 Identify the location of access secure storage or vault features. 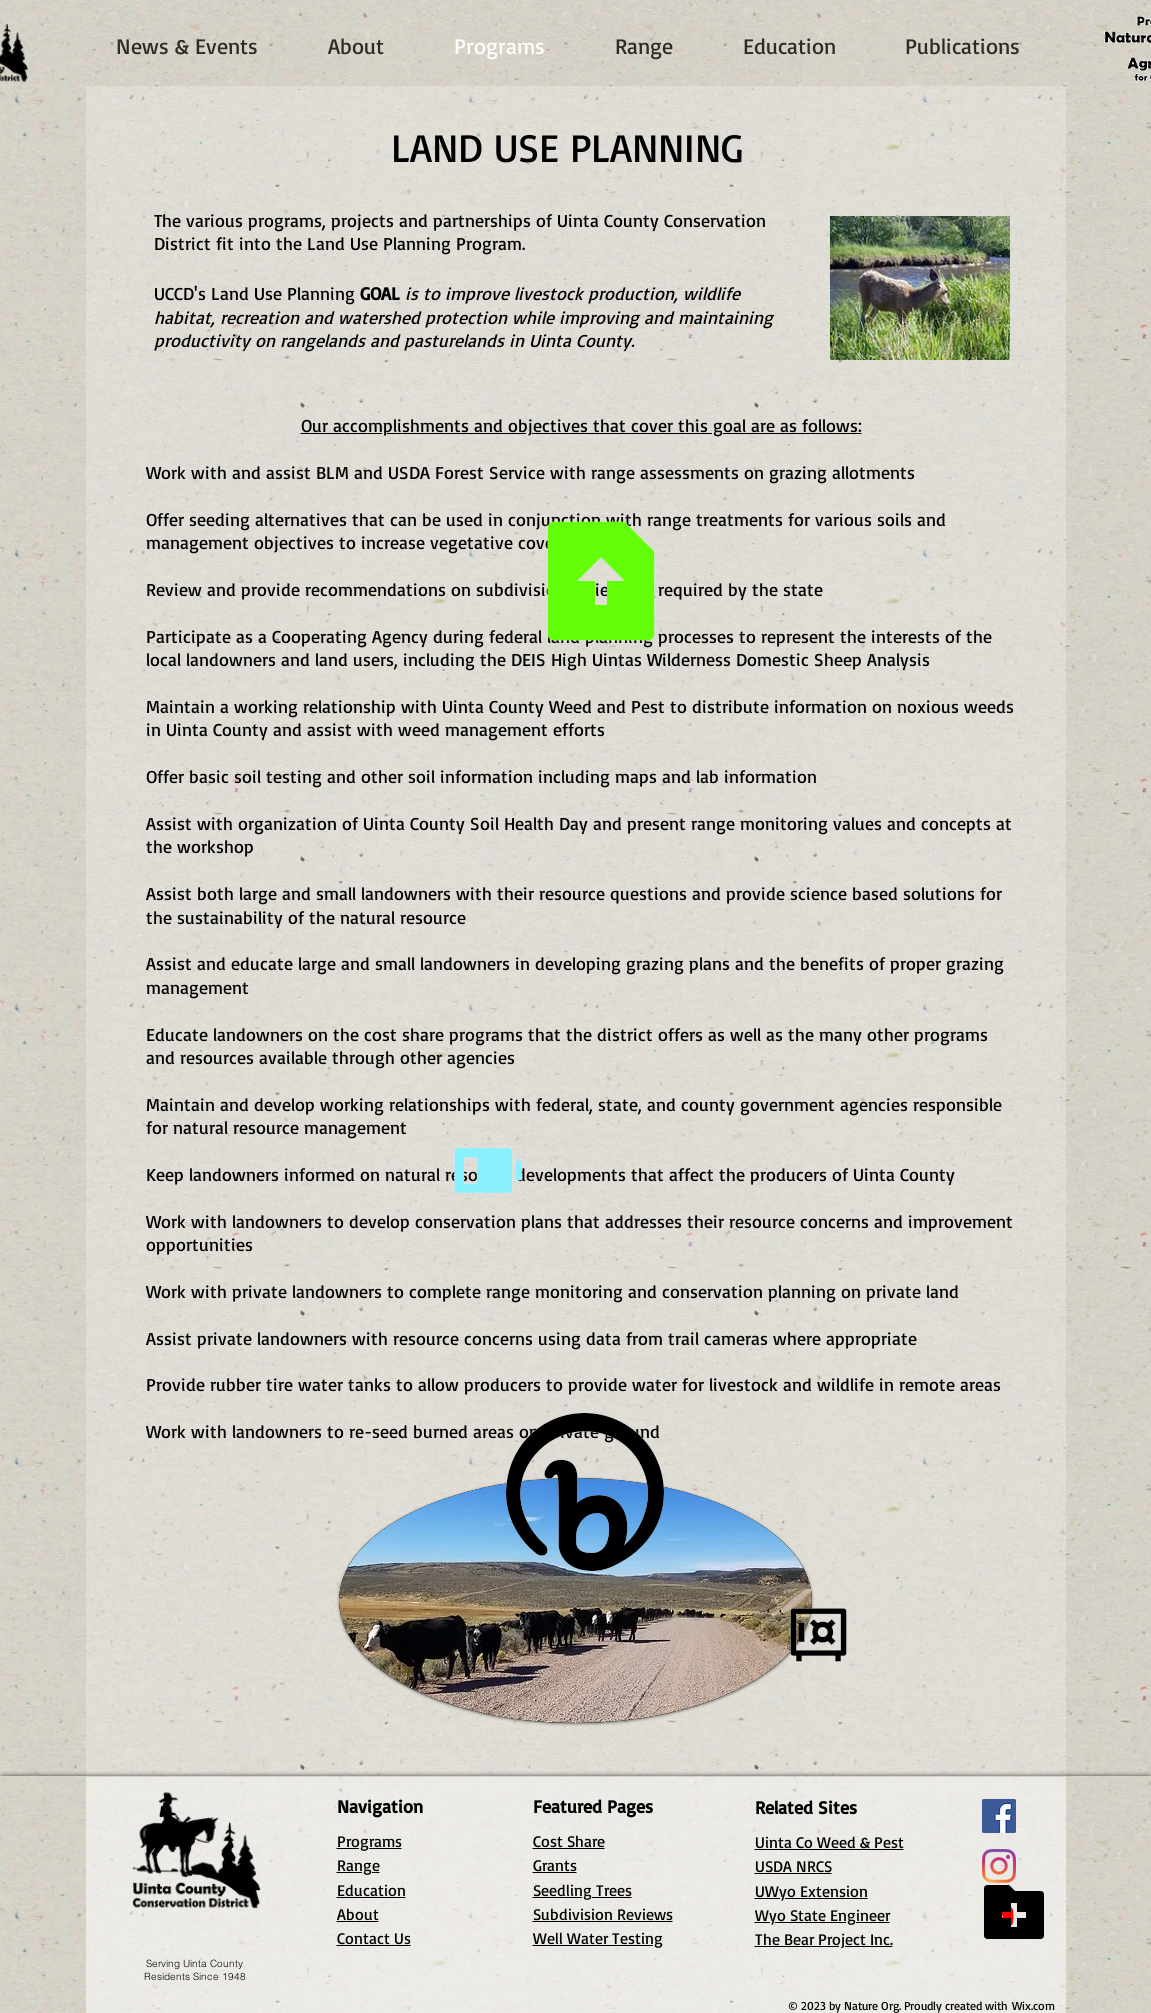
(818, 1633).